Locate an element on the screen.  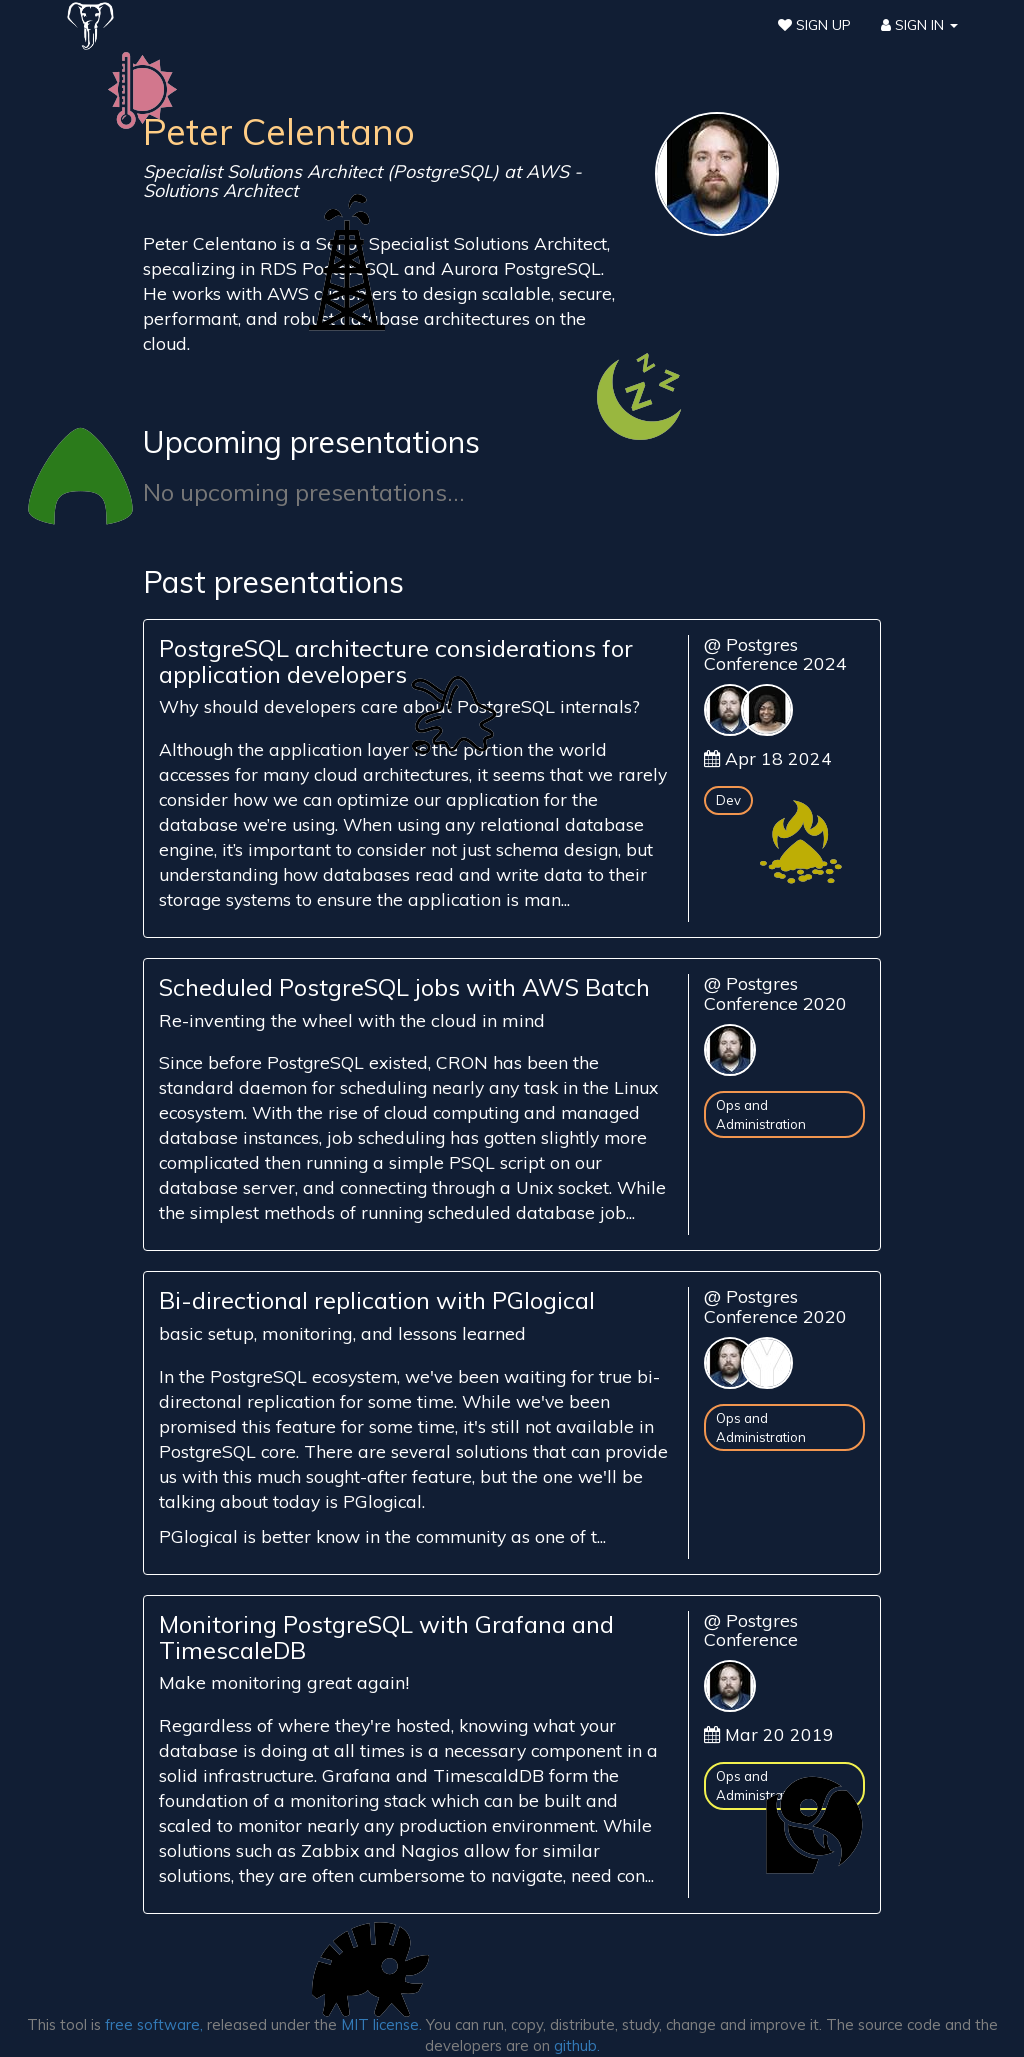
select boar faction or clan emblem is located at coordinates (370, 1969).